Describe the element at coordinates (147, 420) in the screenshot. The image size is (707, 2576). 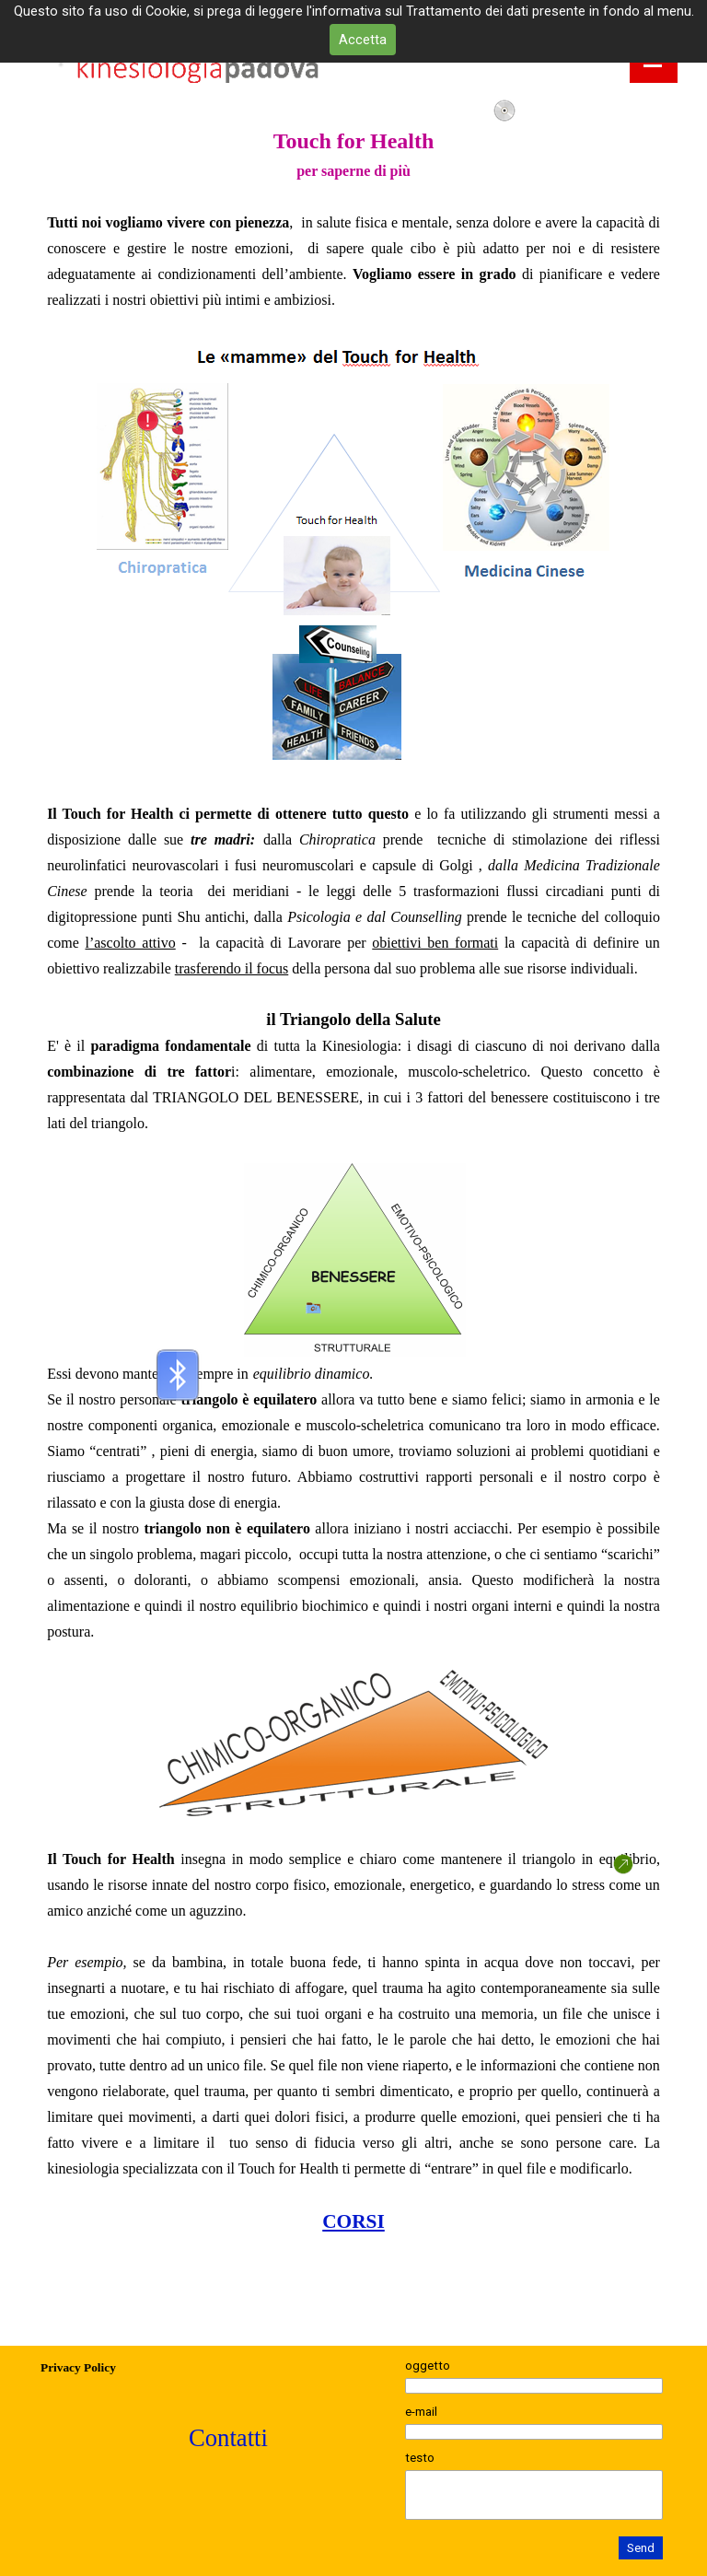
I see `indicates an important alert or warning` at that location.